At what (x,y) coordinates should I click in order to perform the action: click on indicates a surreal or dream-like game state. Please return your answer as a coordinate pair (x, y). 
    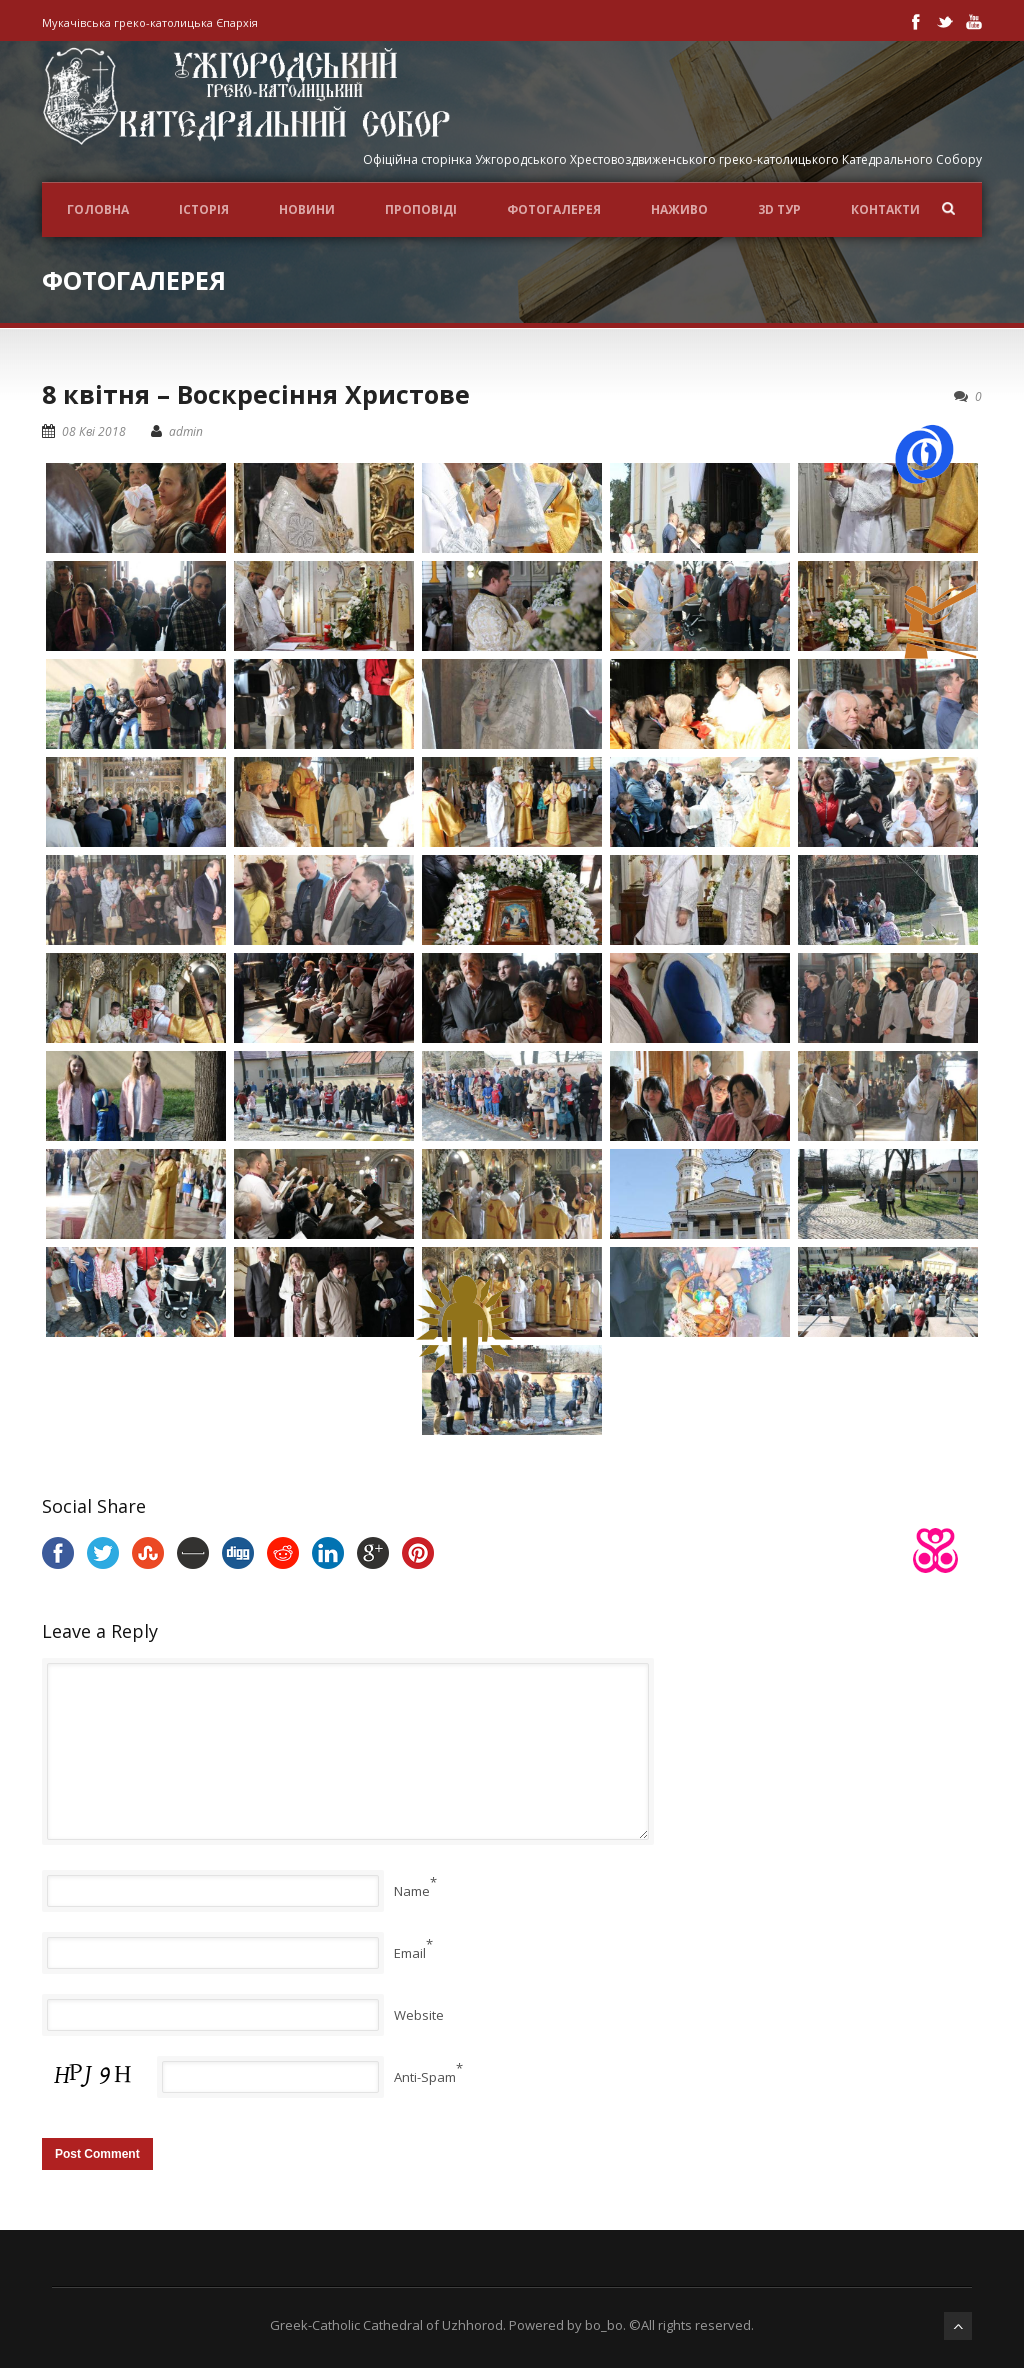
    Looking at the image, I should click on (924, 454).